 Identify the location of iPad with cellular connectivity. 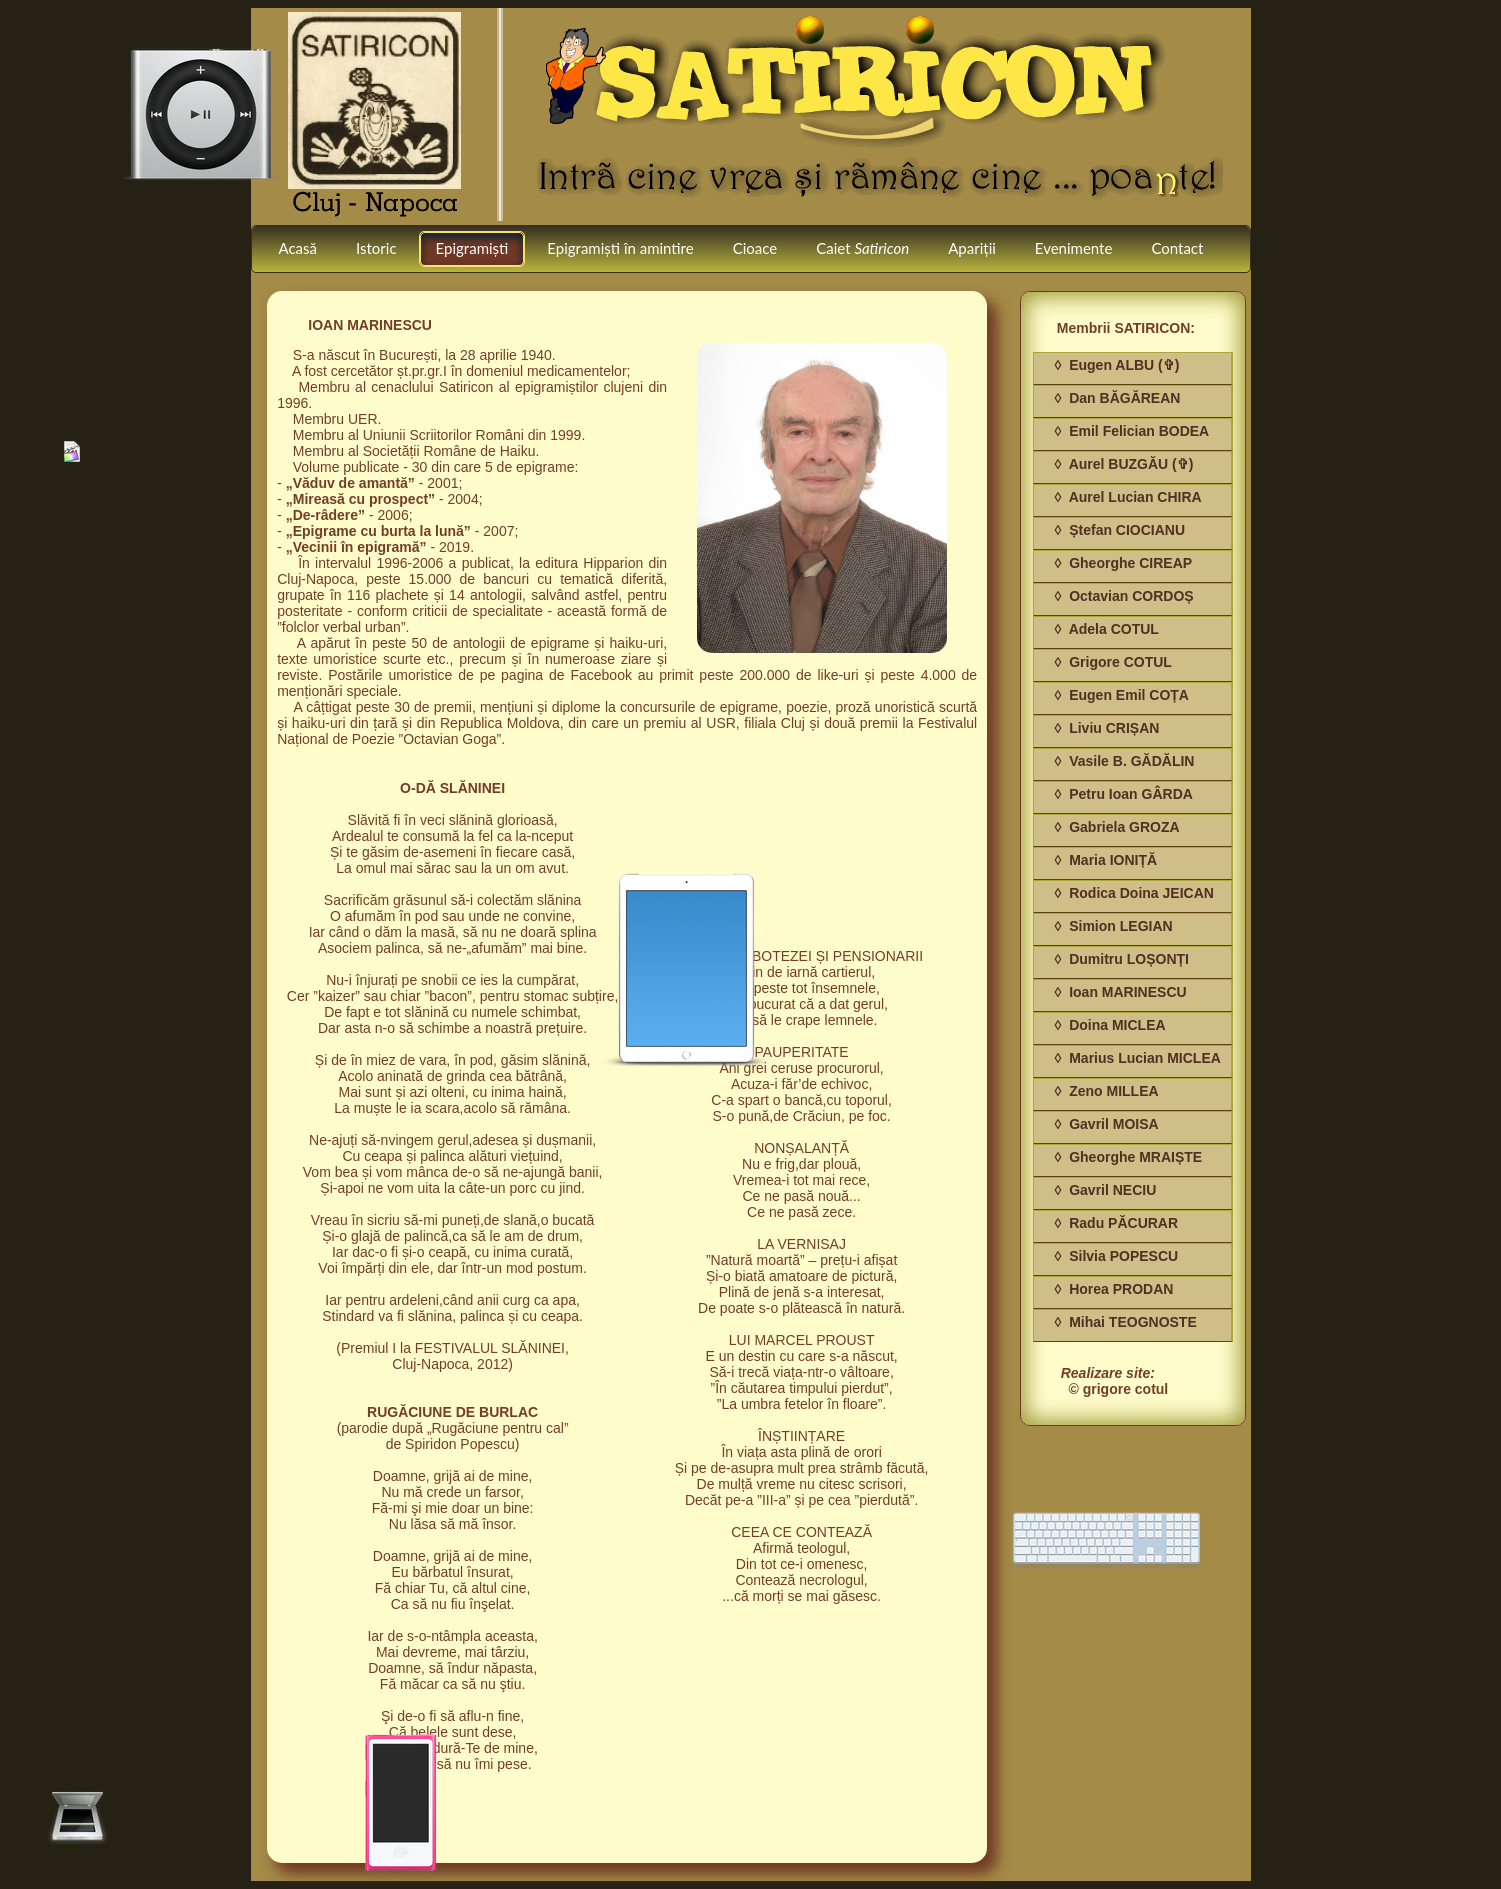
(686, 967).